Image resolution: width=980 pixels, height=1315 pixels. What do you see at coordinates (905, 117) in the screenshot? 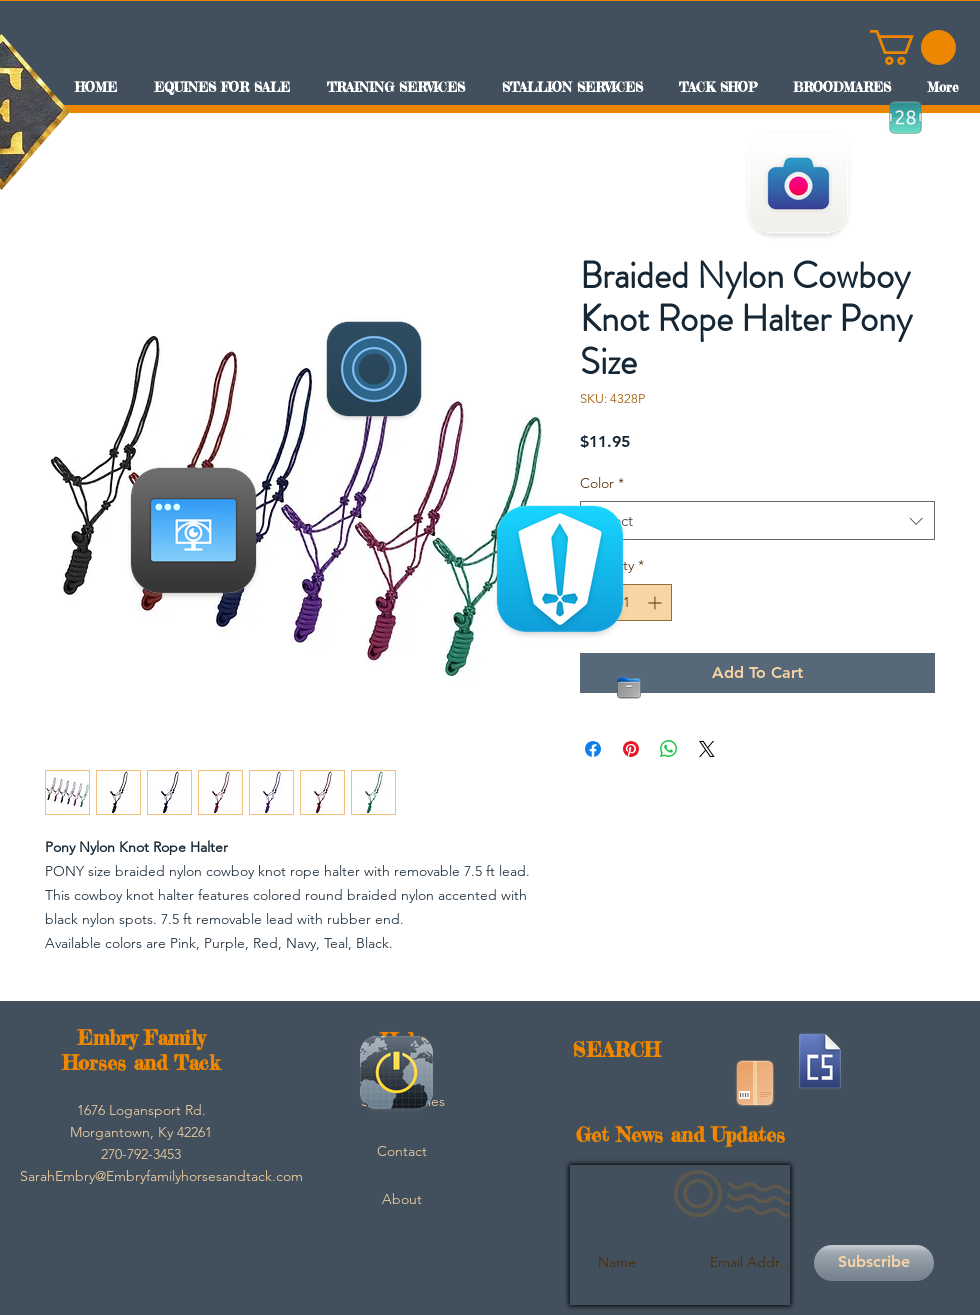
I see `open the calendar app` at bounding box center [905, 117].